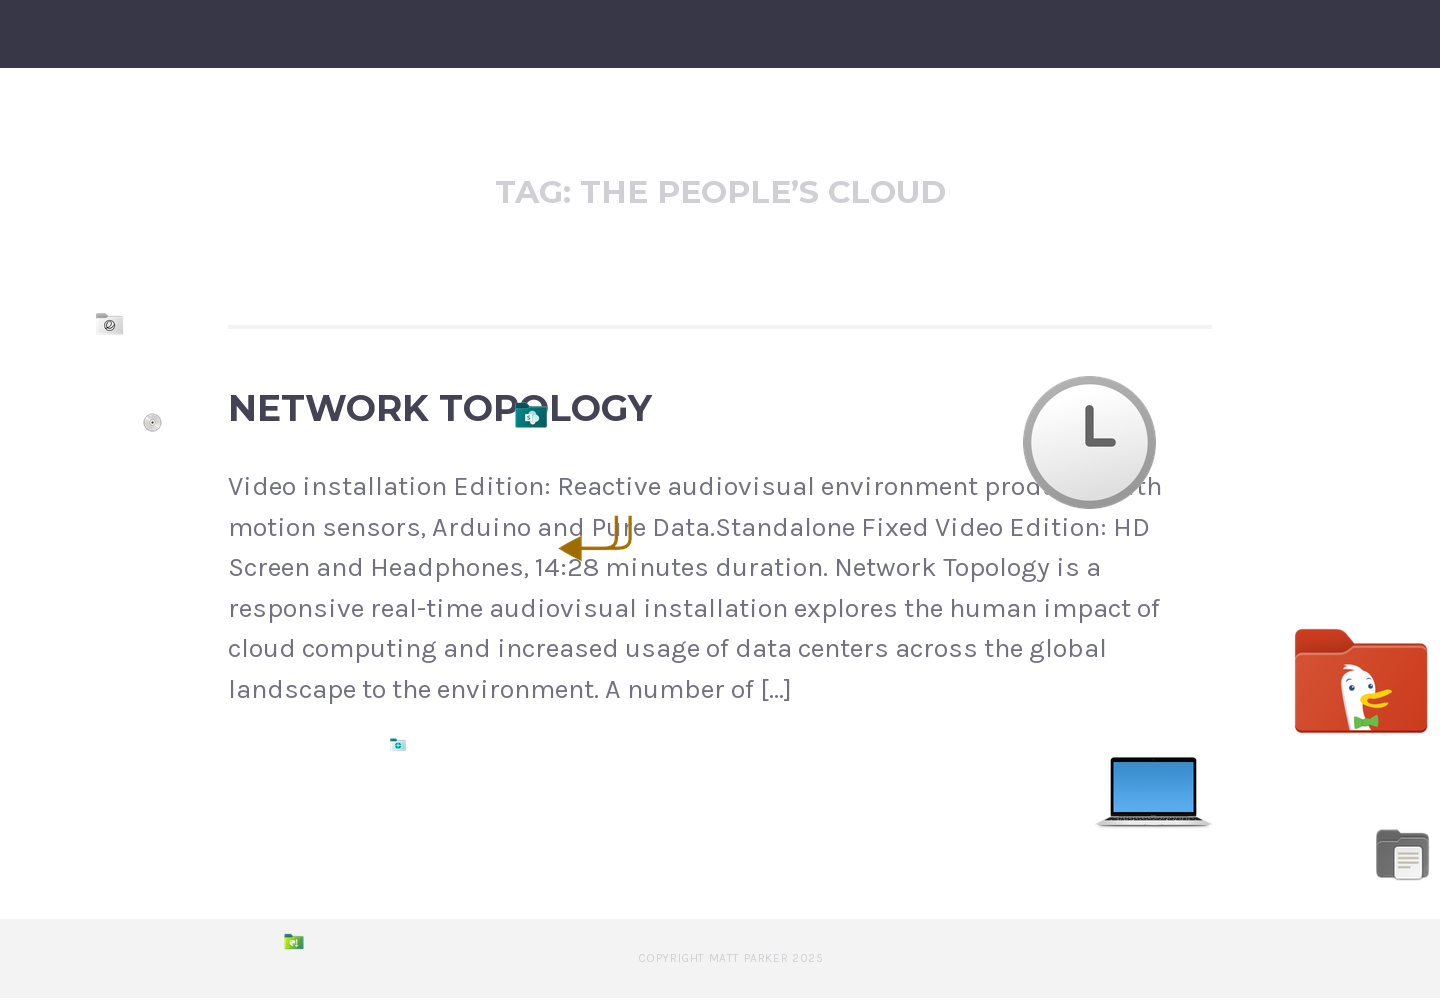 The image size is (1440, 1007). Describe the element at coordinates (1402, 853) in the screenshot. I see `open a file or document` at that location.